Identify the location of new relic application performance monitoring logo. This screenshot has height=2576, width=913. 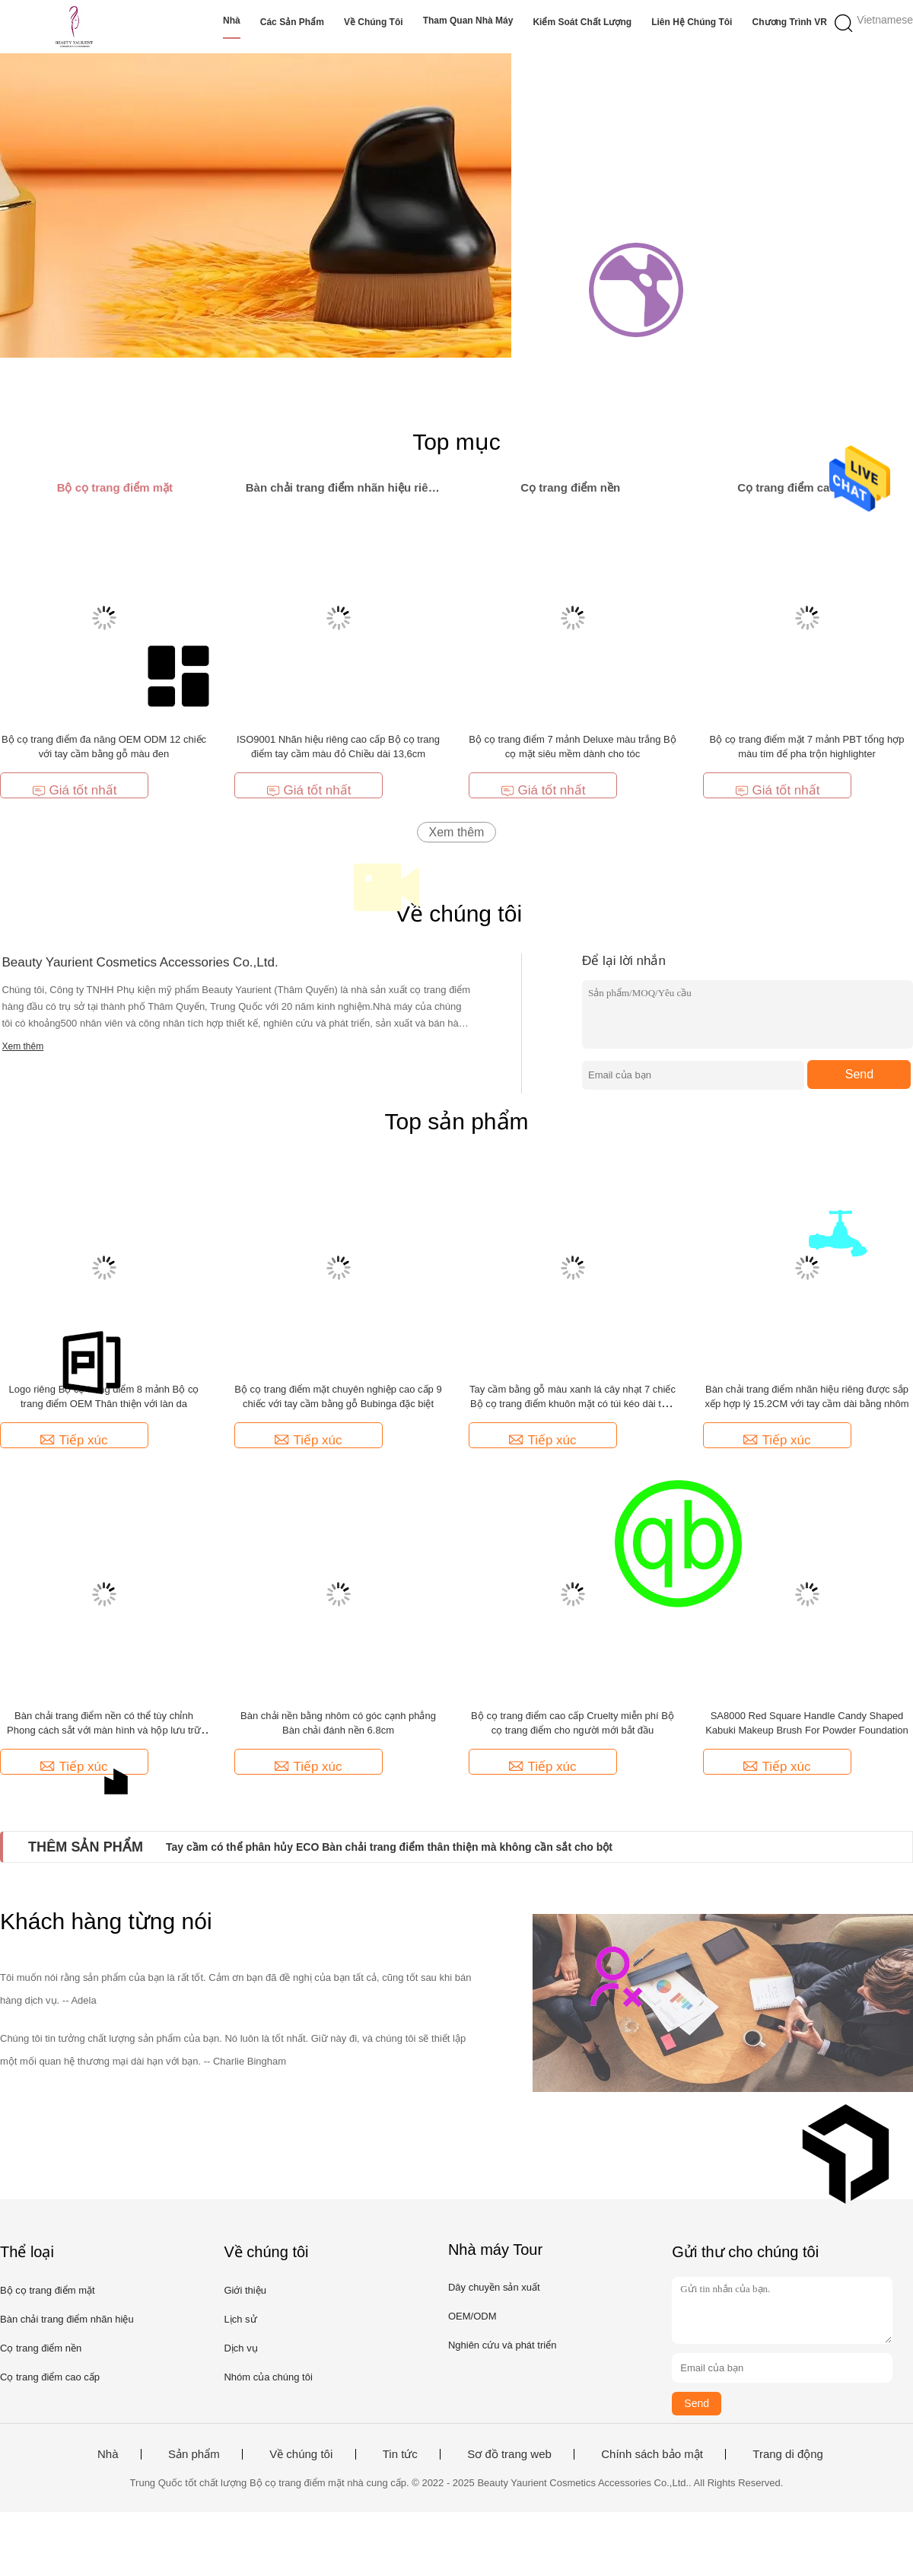
(845, 2154).